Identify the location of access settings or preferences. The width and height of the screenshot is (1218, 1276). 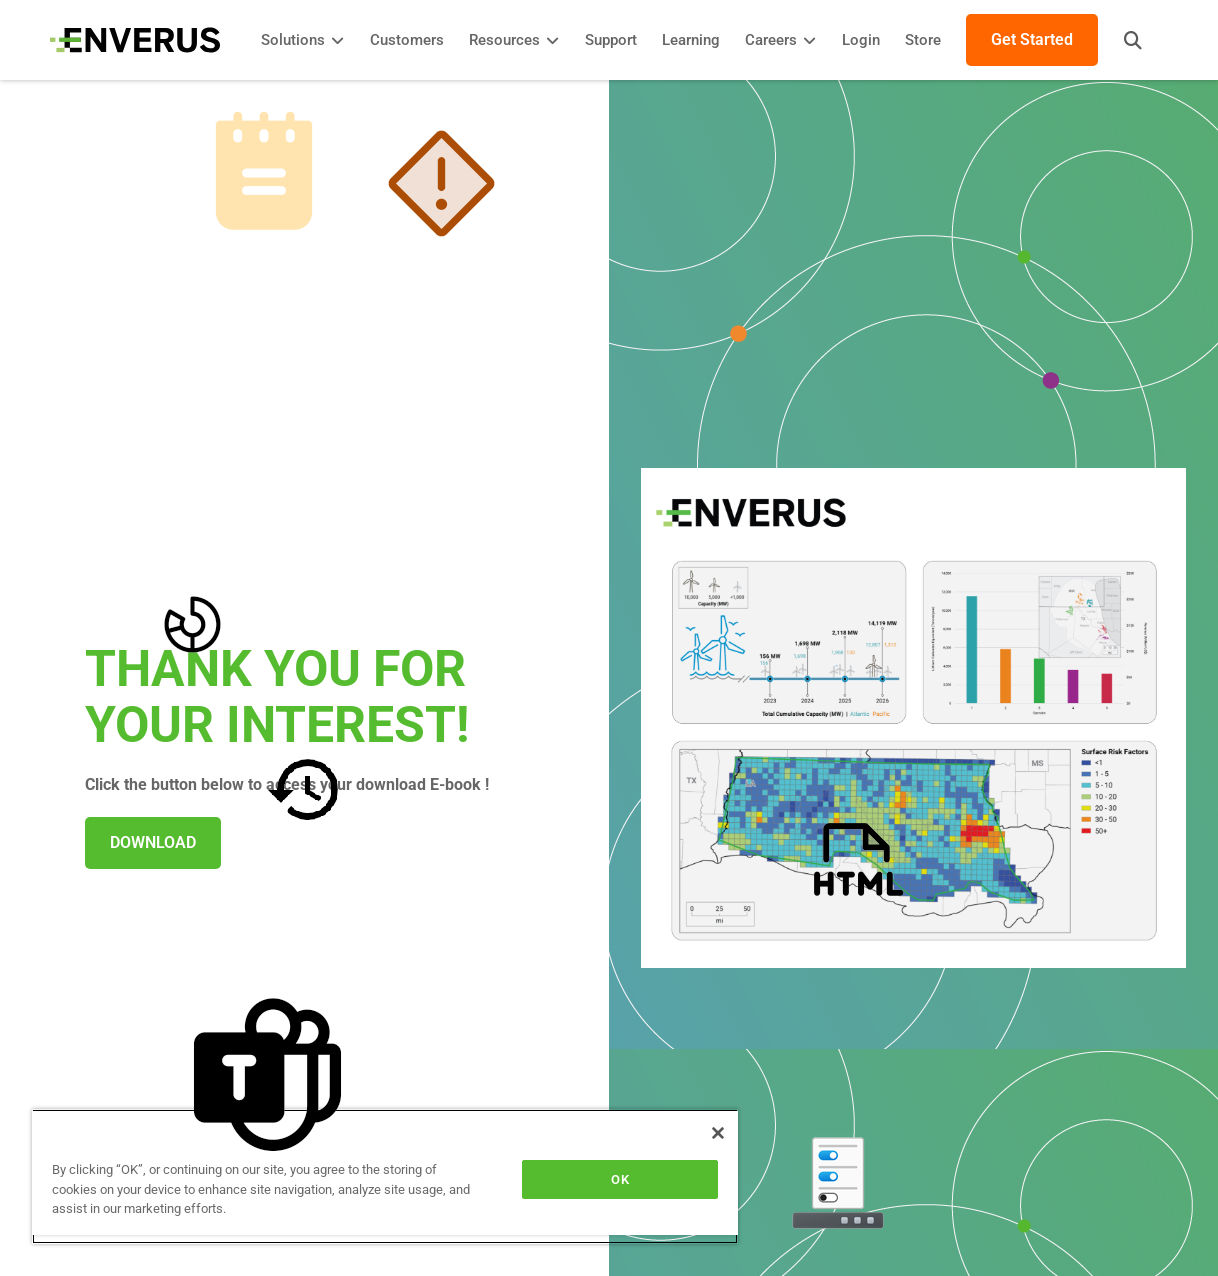
(838, 1183).